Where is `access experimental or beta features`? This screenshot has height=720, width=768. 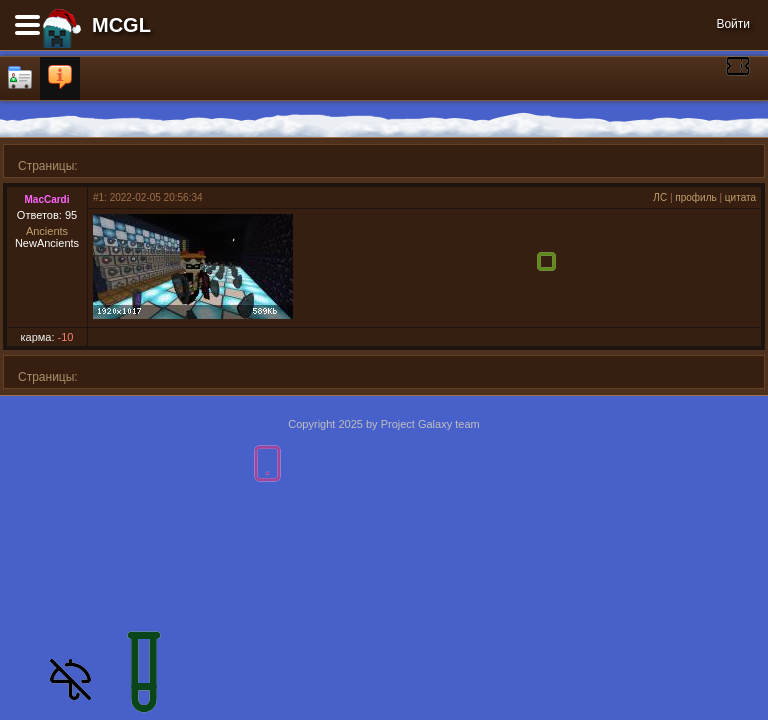 access experimental or beta features is located at coordinates (144, 672).